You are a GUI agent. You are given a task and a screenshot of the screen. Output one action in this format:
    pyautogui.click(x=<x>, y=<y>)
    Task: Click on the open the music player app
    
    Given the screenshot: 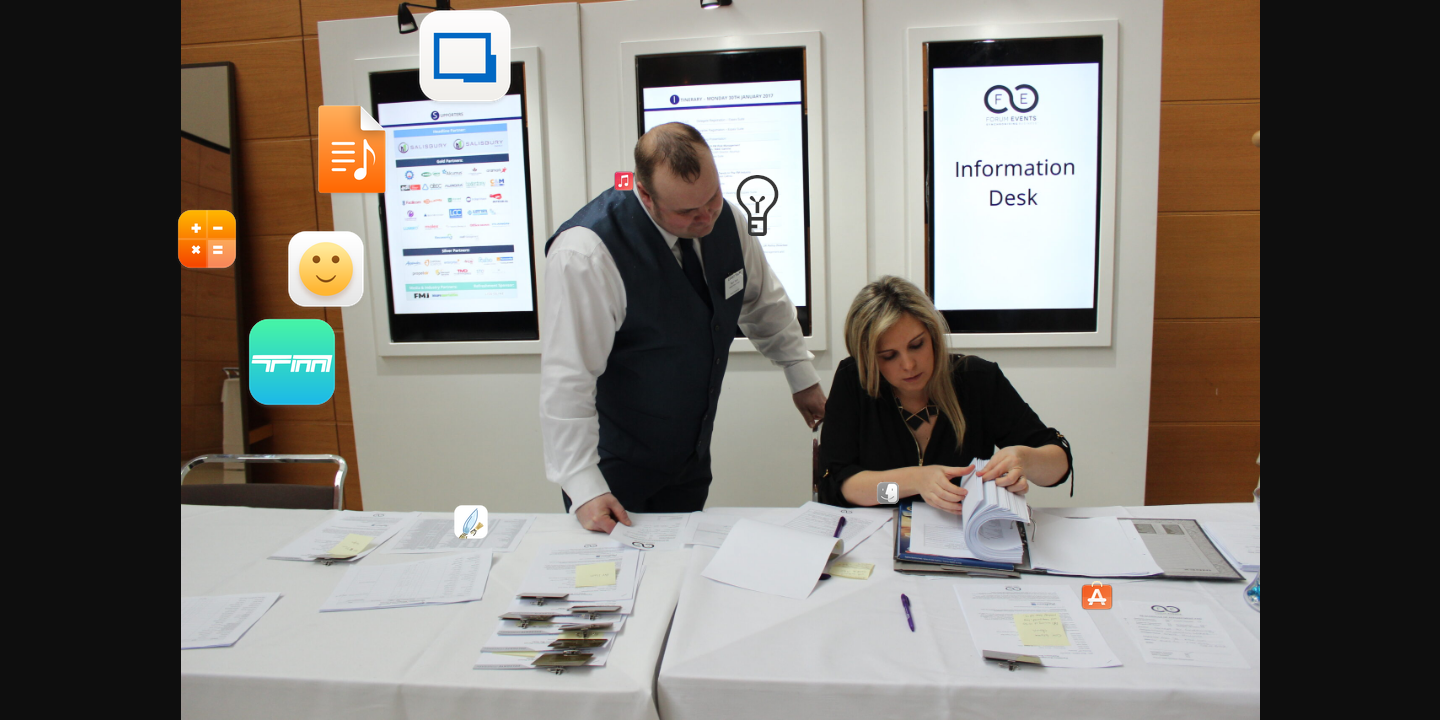 What is the action you would take?
    pyautogui.click(x=624, y=181)
    